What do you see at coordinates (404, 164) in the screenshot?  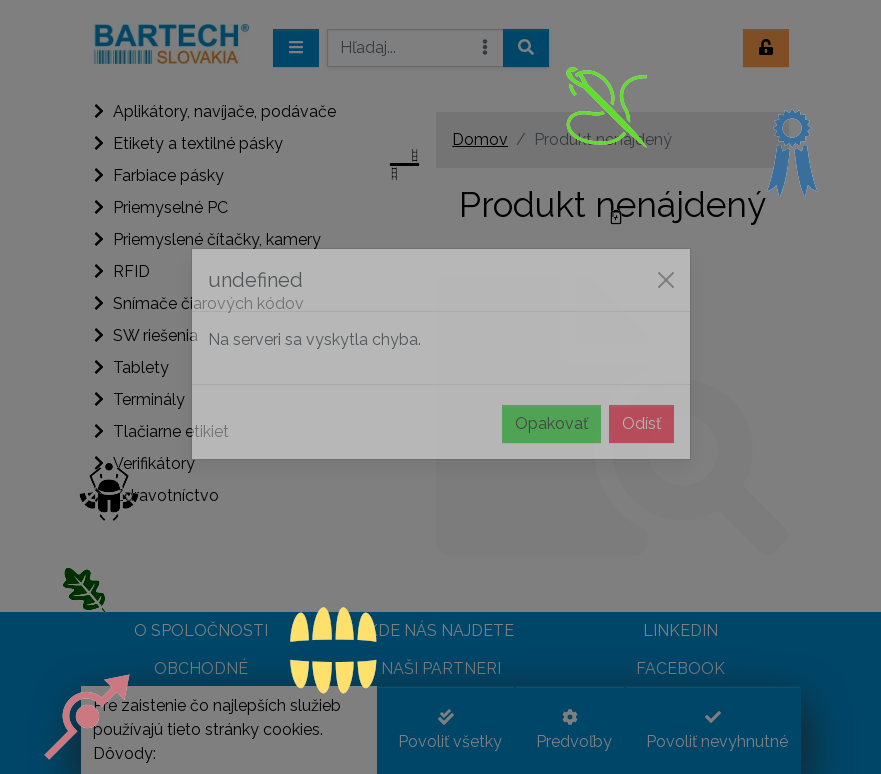 I see `access different levels or floors` at bounding box center [404, 164].